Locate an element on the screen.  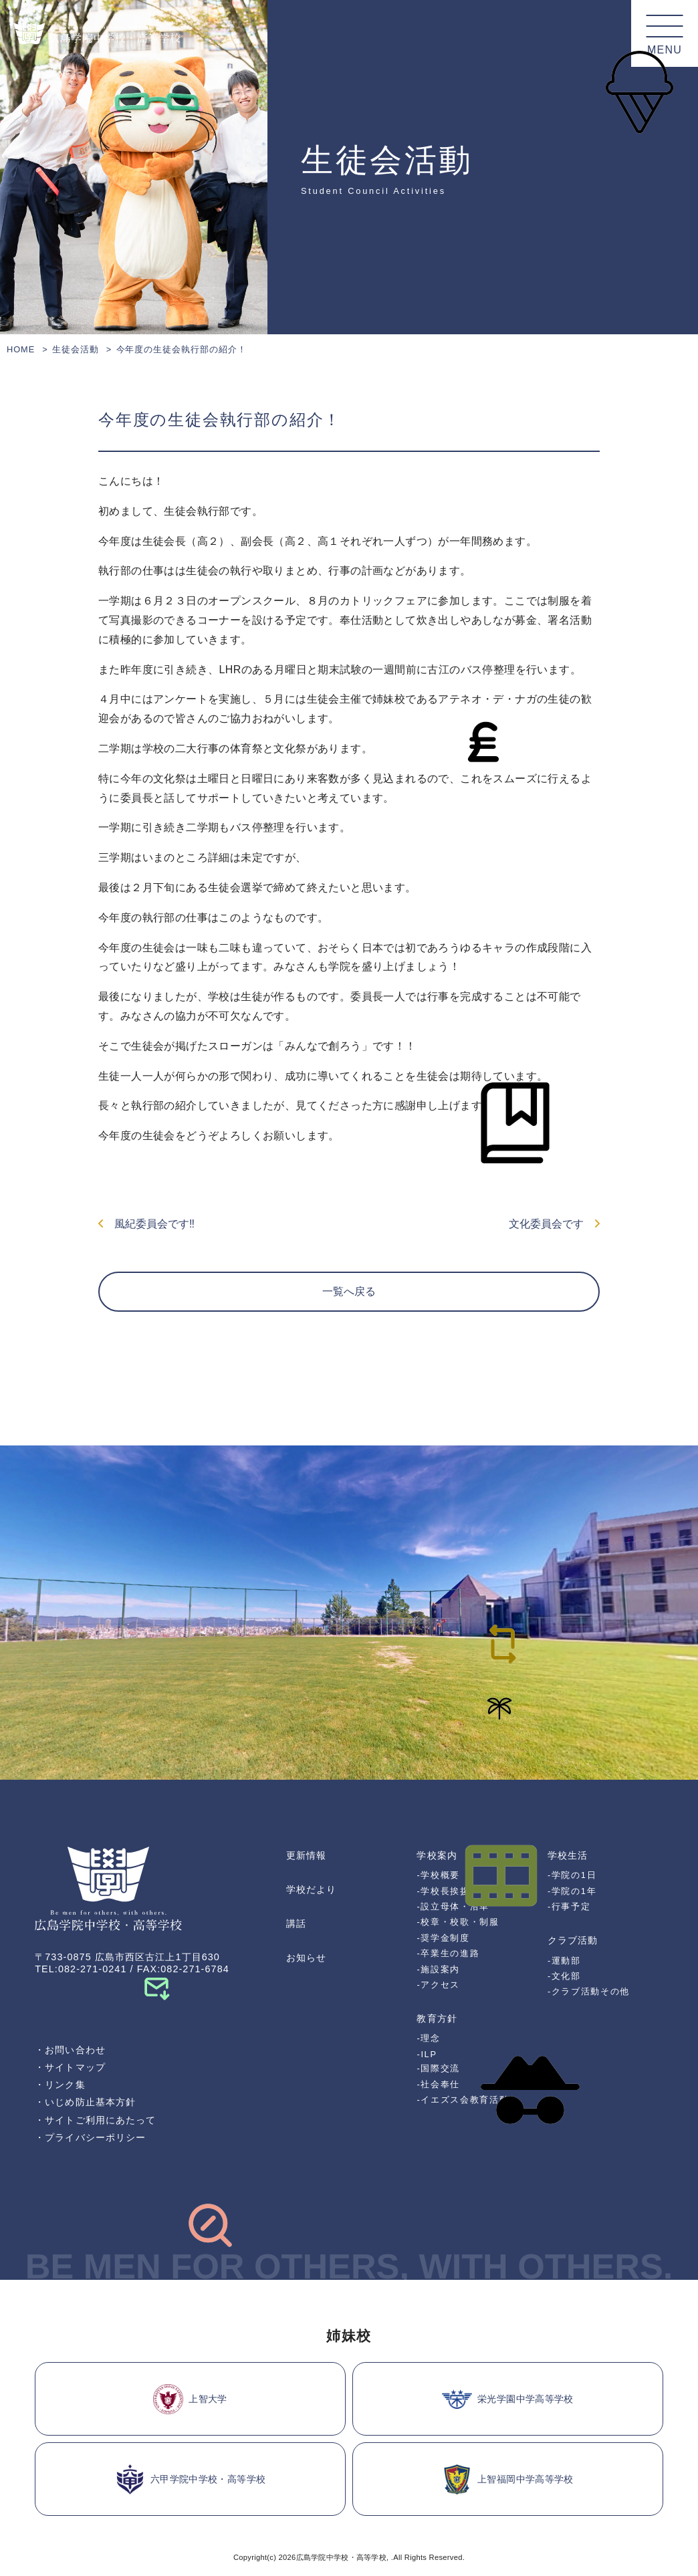
indicates price or amount in Turkish lira is located at coordinates (484, 741).